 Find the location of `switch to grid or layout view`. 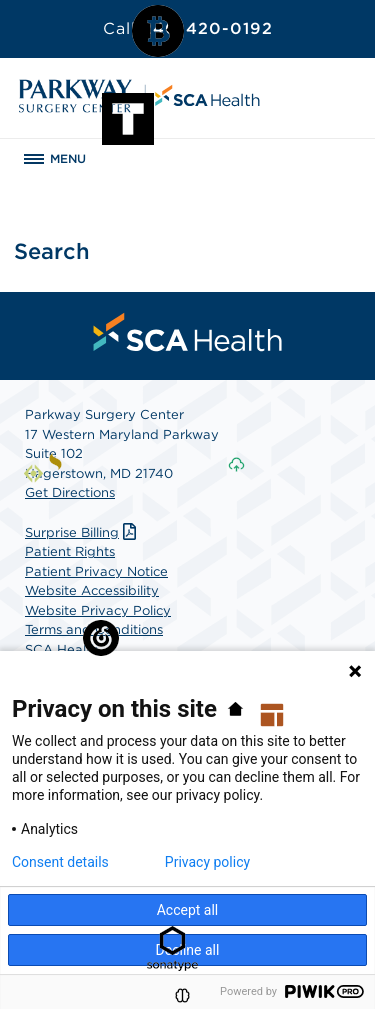

switch to grid or layout view is located at coordinates (272, 715).